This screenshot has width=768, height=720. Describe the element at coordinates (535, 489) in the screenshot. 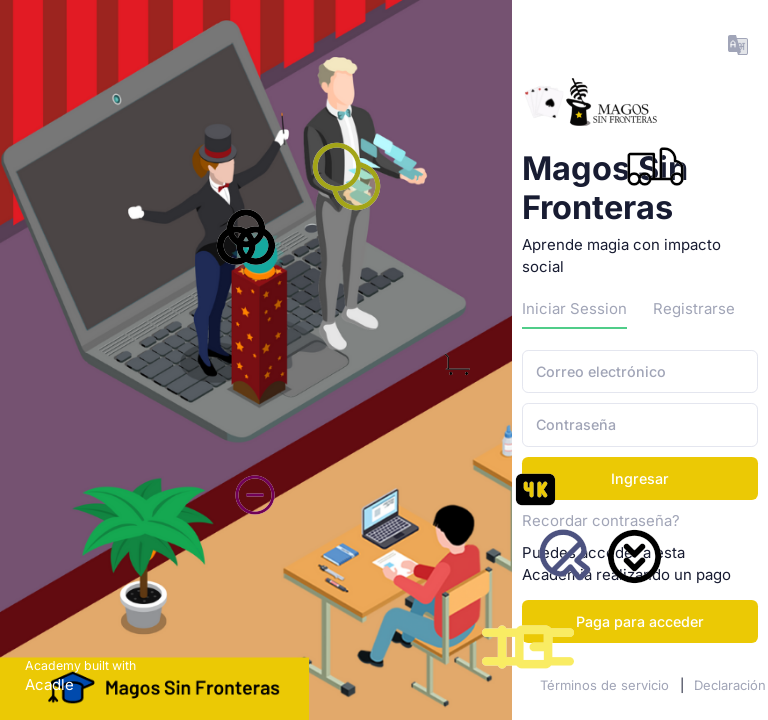

I see `indicates 4K resolution video quality` at that location.